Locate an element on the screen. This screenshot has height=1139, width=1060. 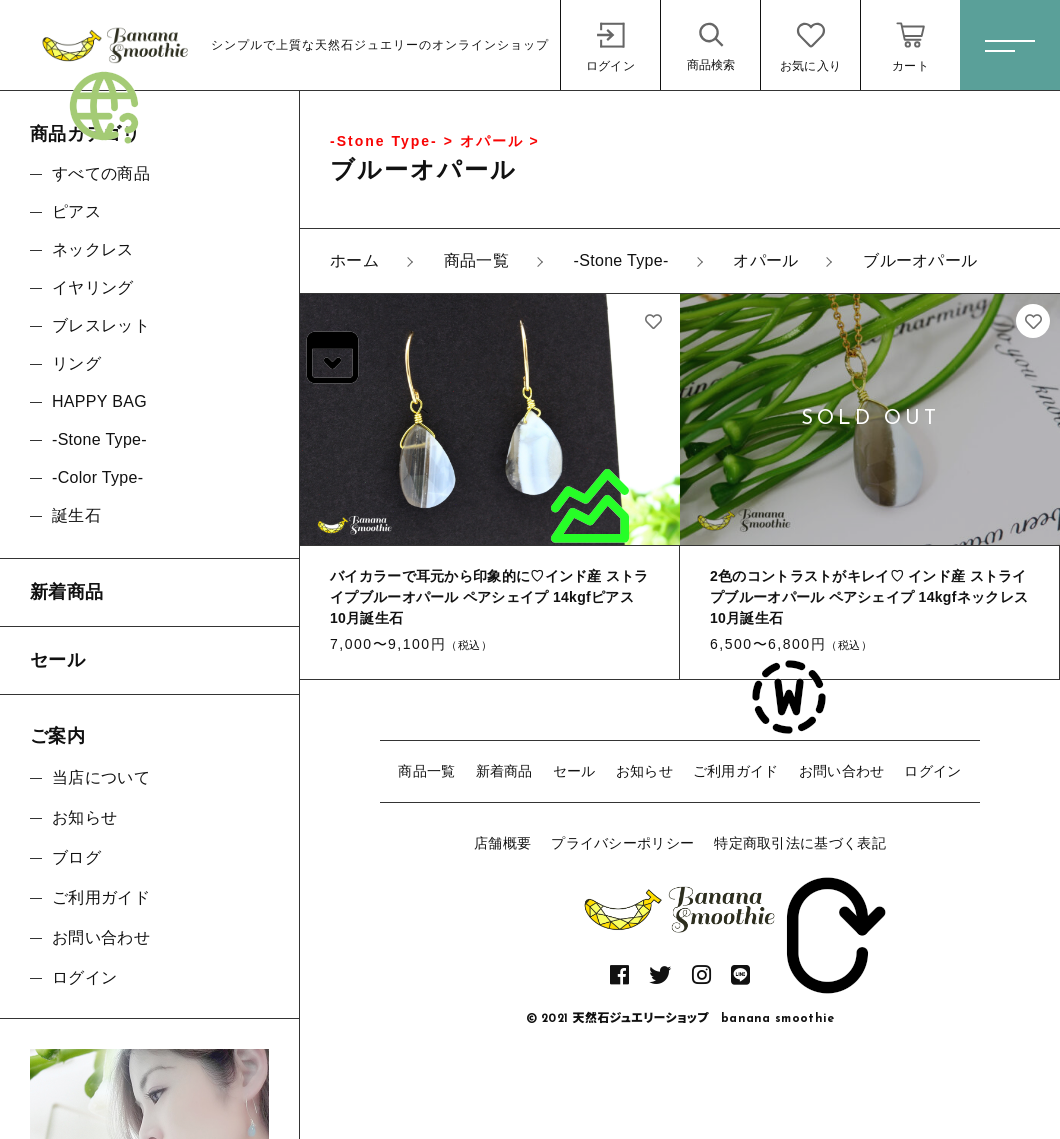
expand the navigation bar is located at coordinates (332, 357).